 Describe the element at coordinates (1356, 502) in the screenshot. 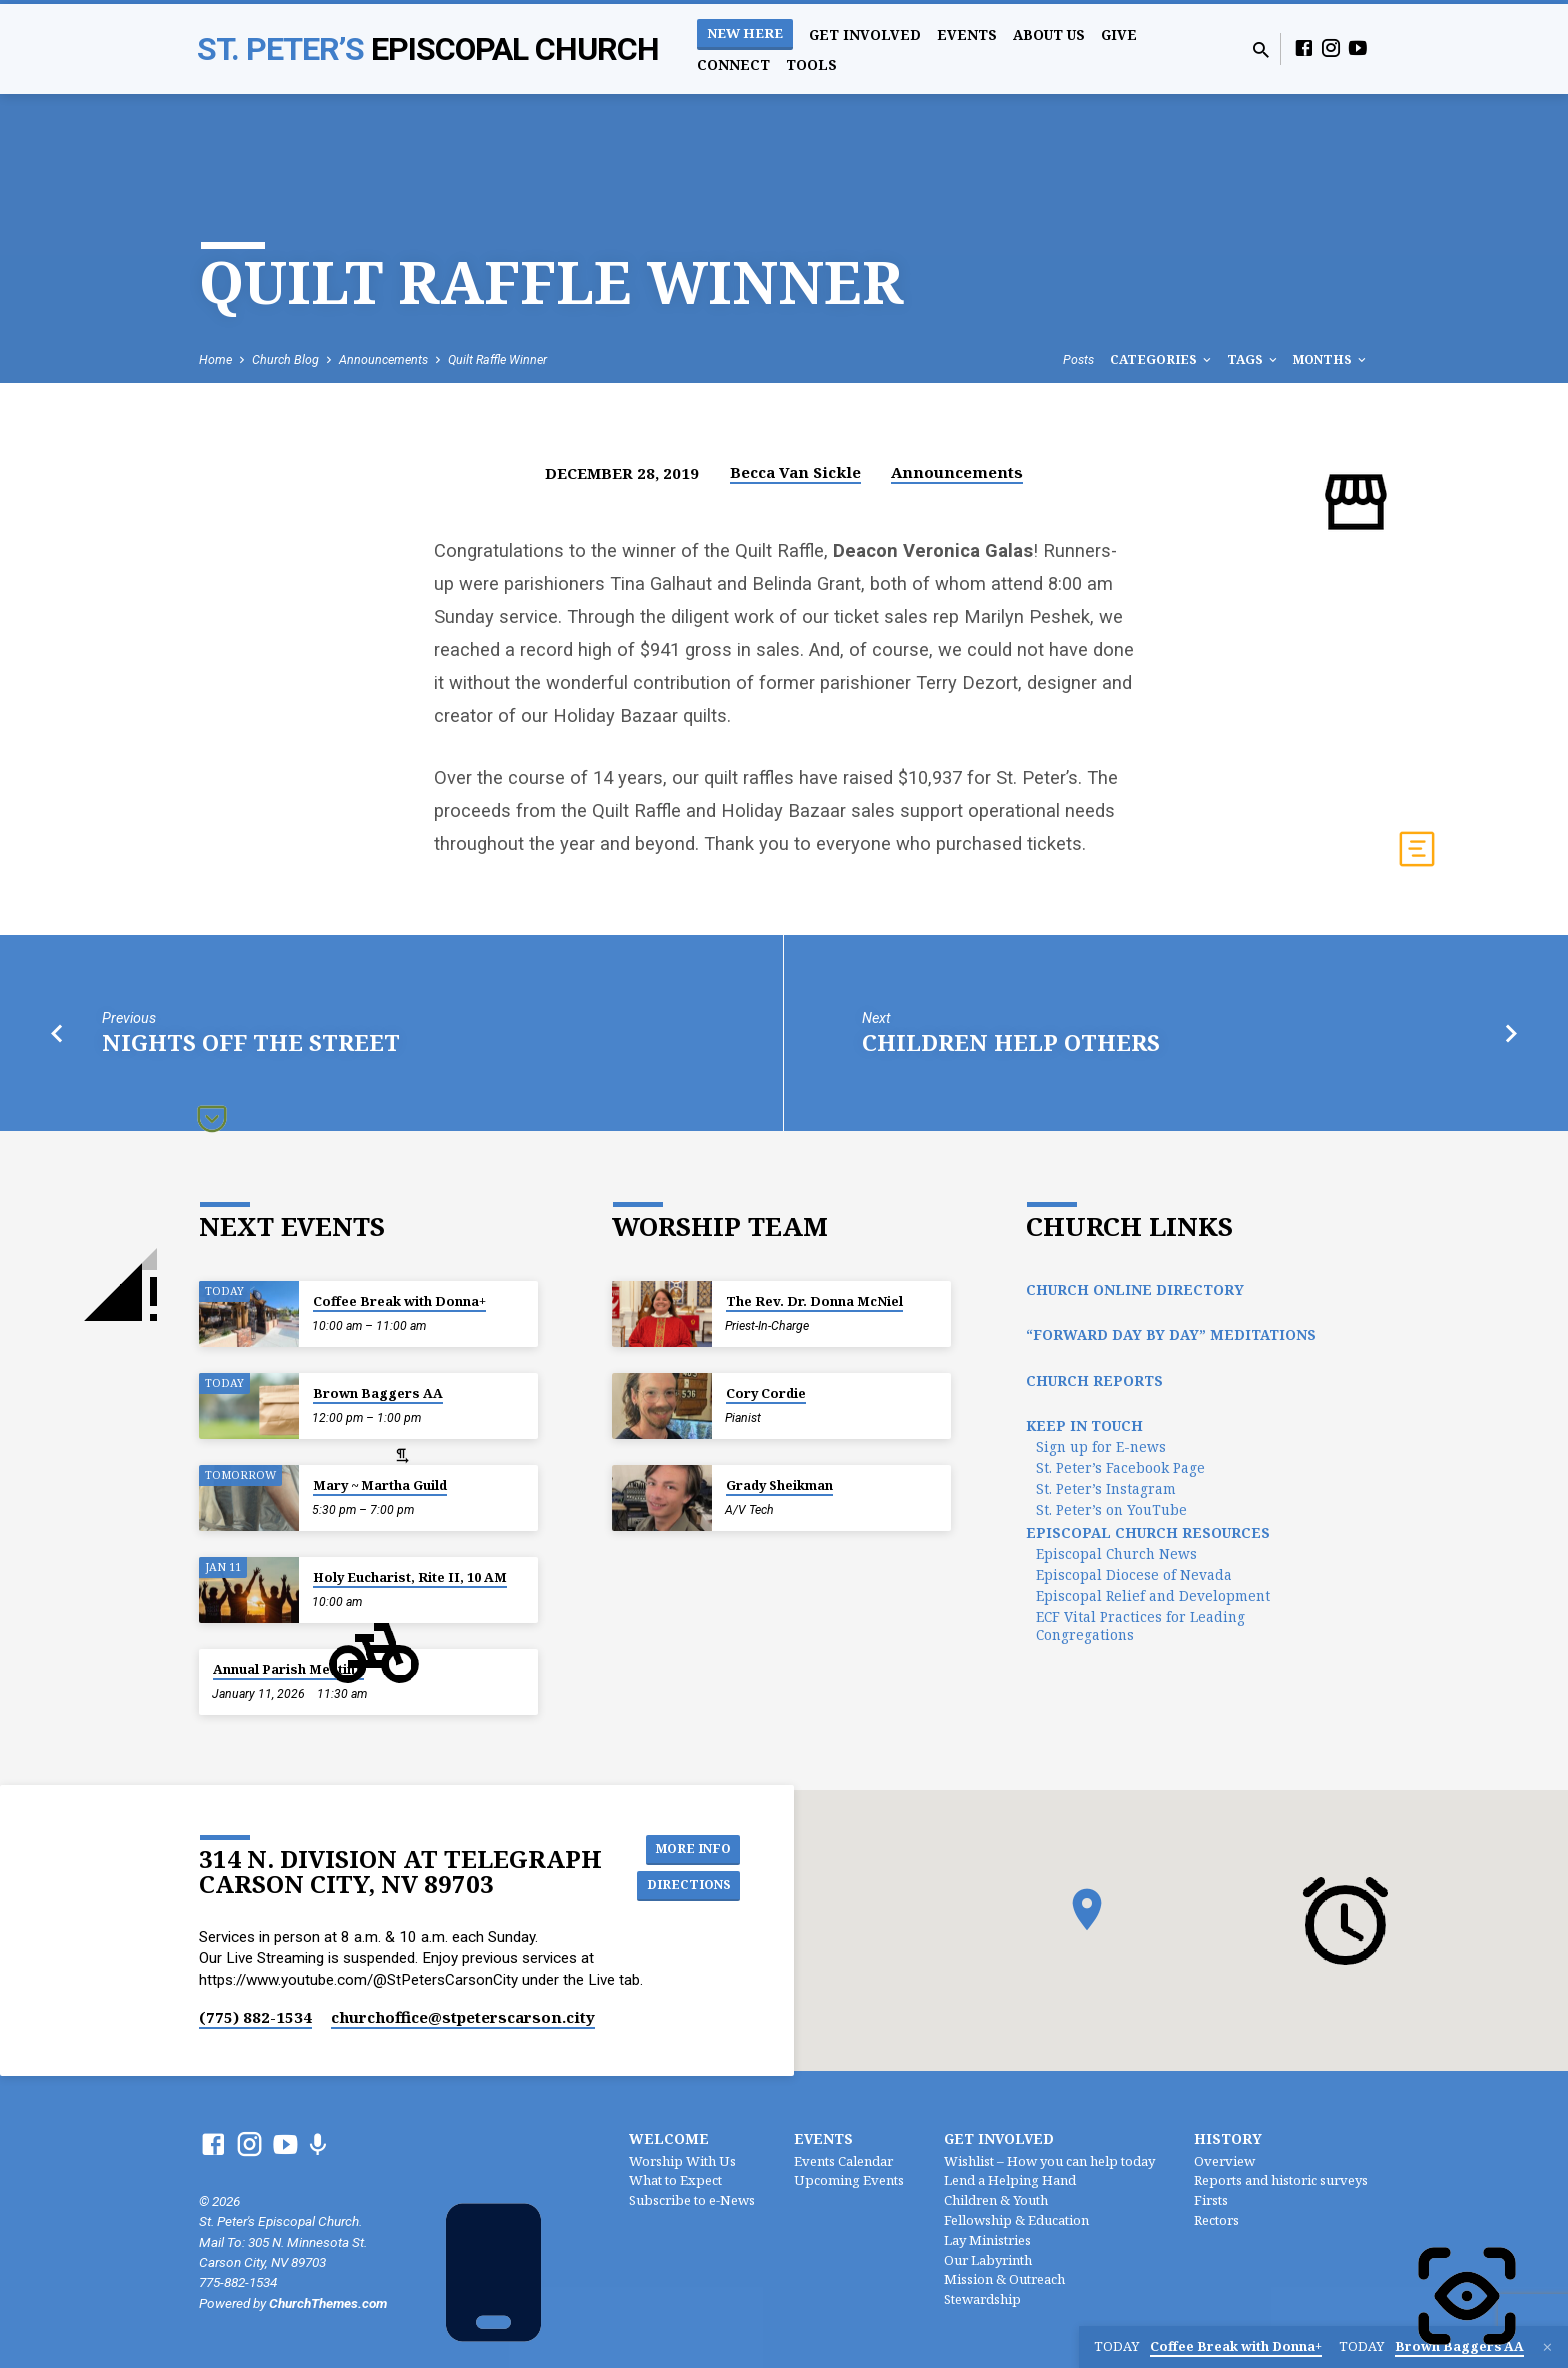

I see `browse or access the marketplace` at that location.